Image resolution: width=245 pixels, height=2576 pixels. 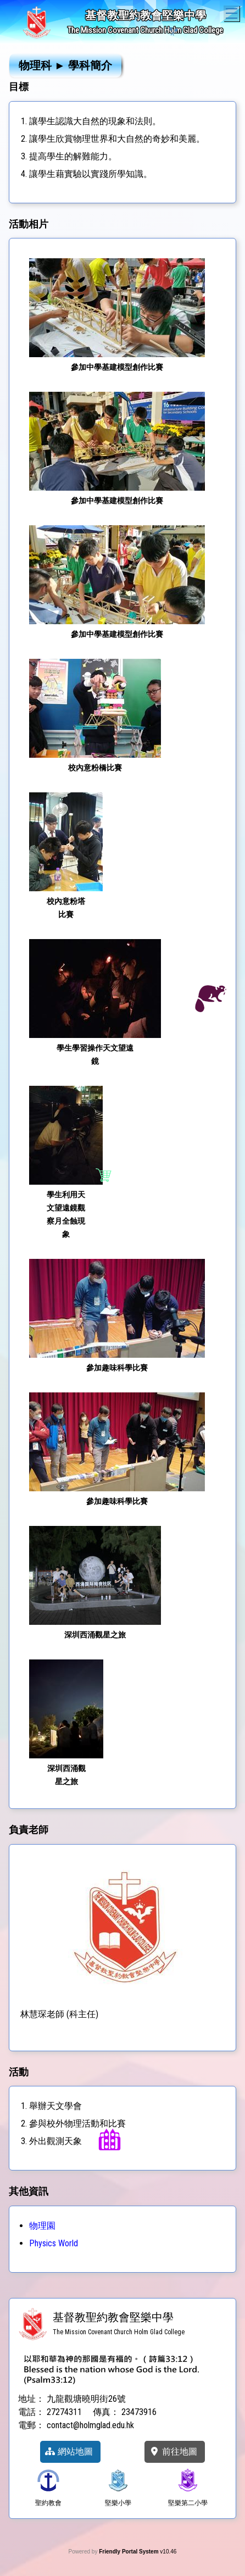 What do you see at coordinates (104, 1175) in the screenshot?
I see `view your shopping cart` at bounding box center [104, 1175].